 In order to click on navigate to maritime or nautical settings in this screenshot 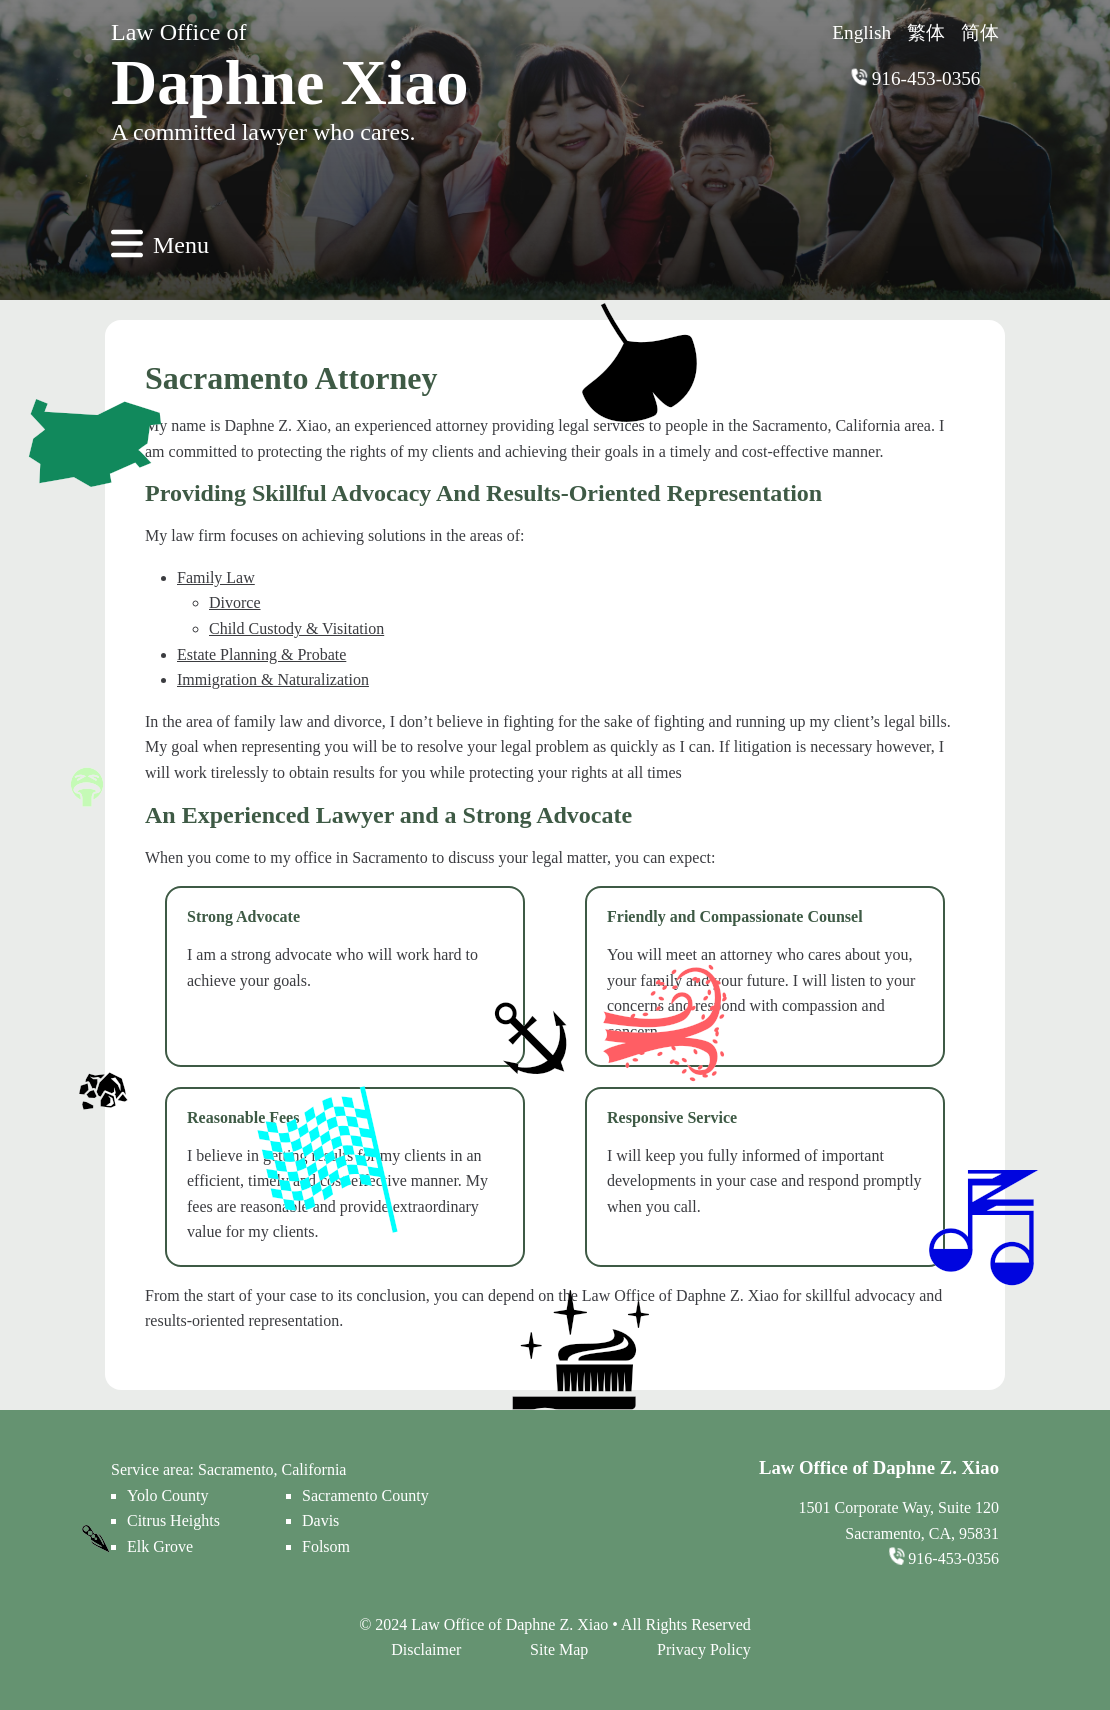, I will do `click(531, 1038)`.